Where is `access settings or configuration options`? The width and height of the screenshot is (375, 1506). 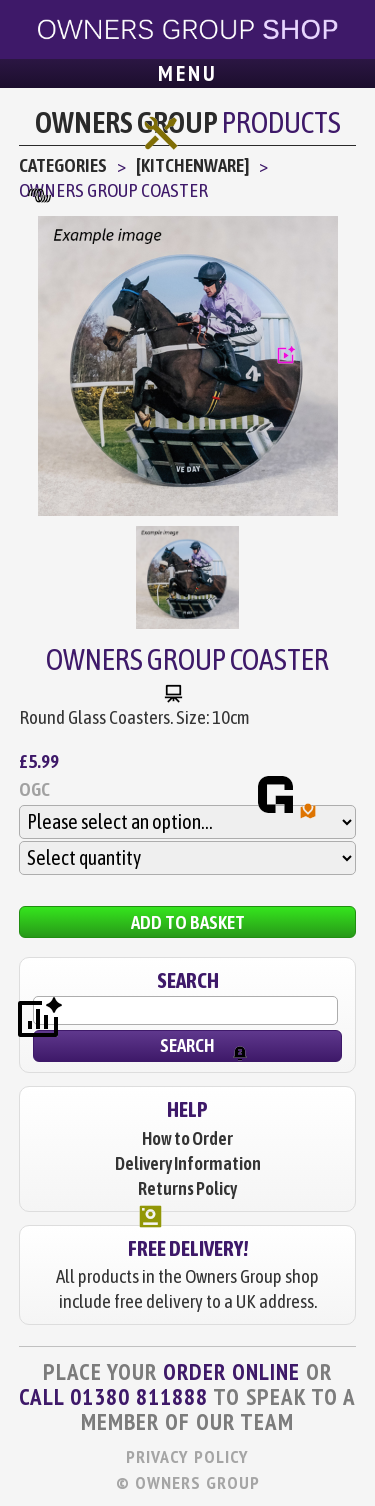
access settings or configuration options is located at coordinates (161, 133).